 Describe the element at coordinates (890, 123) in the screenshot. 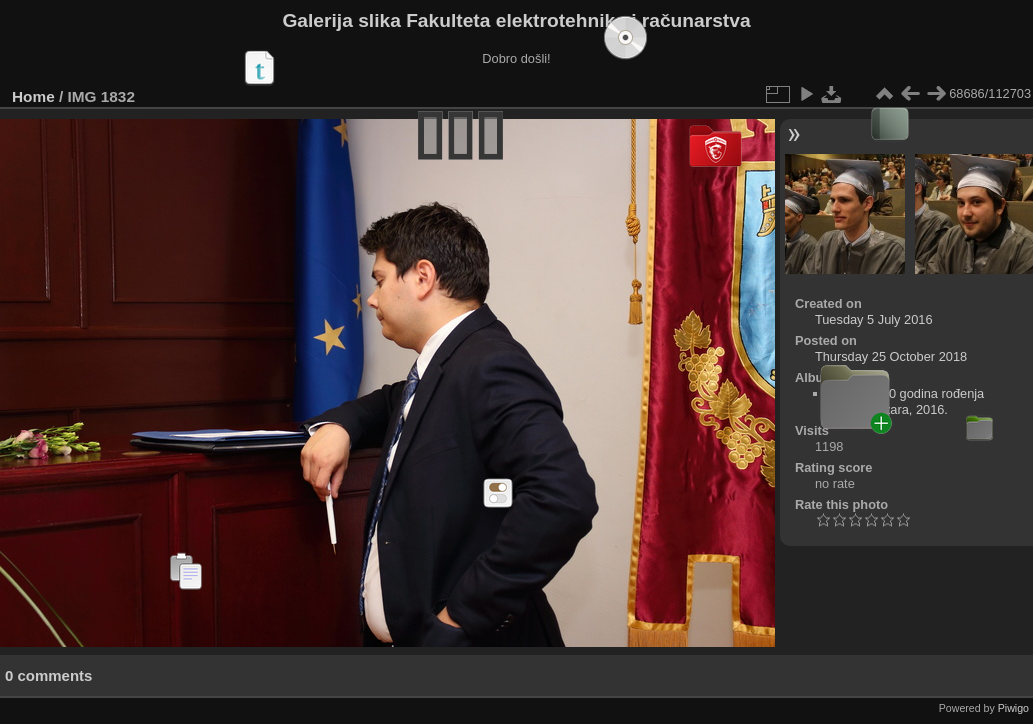

I see `access your desktop folder` at that location.